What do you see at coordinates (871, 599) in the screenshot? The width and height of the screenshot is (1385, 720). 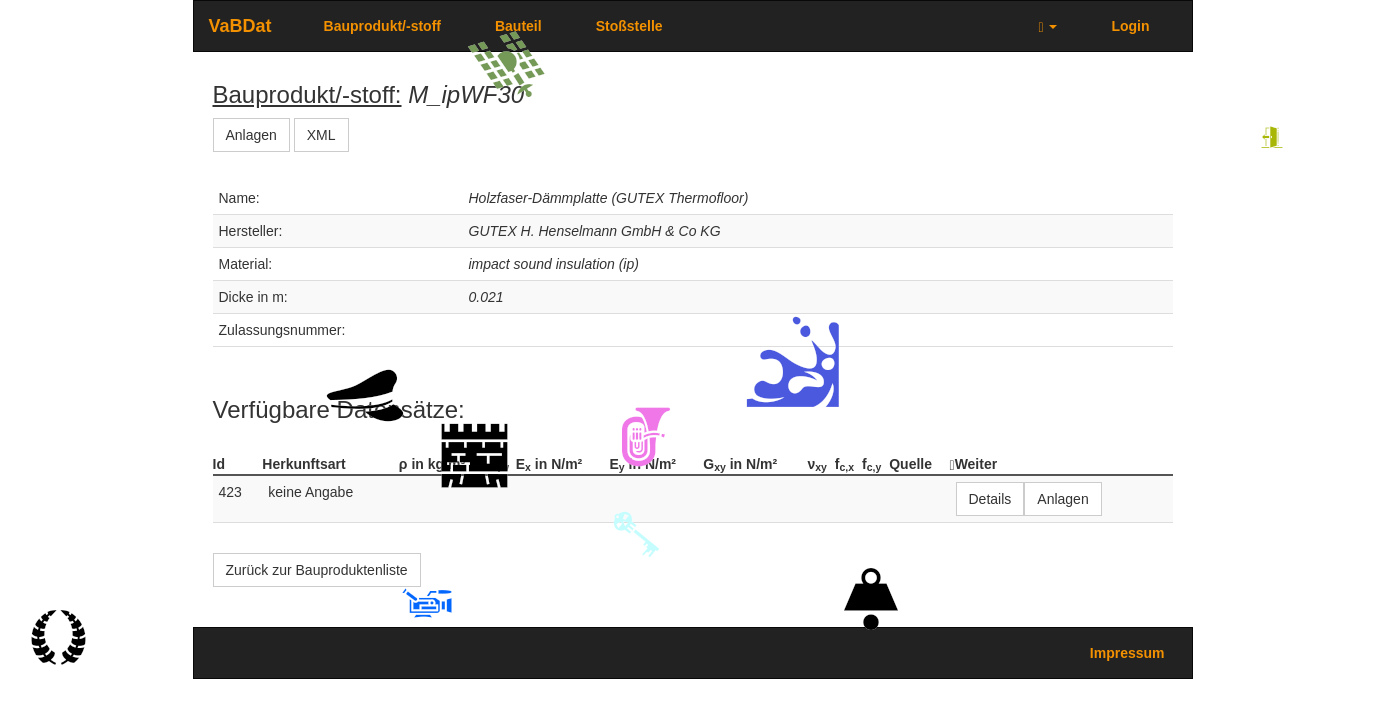 I see `indicates a crushing or weight-based attack in a game` at bounding box center [871, 599].